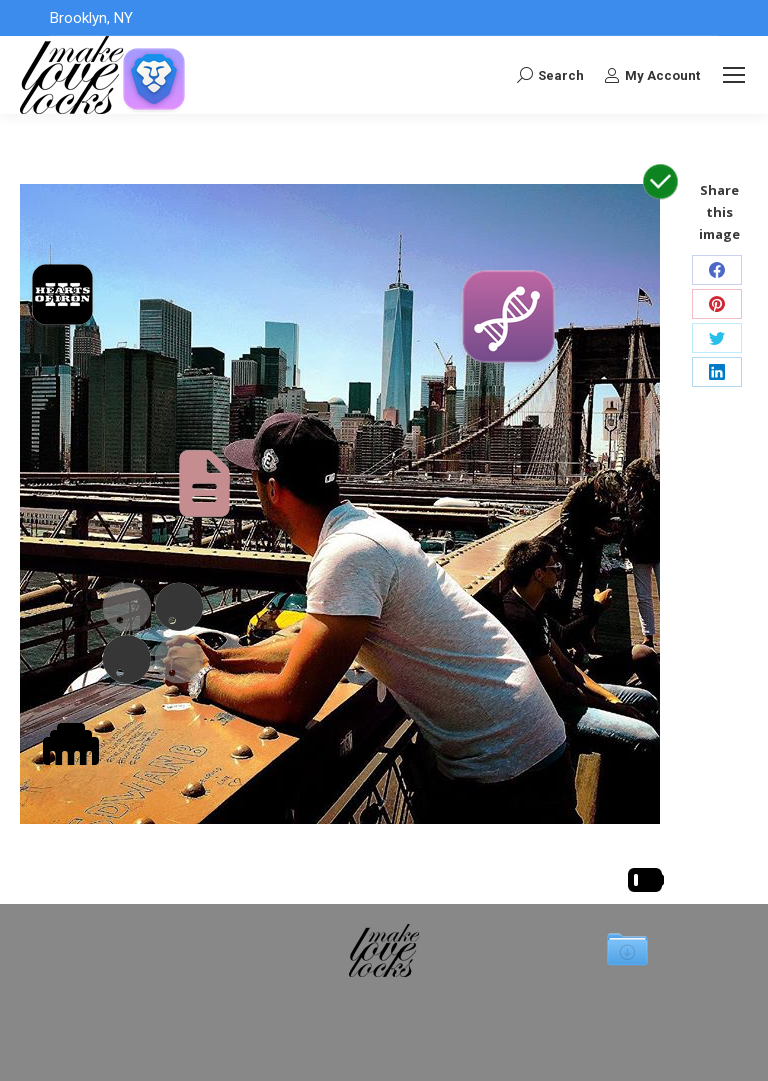 The height and width of the screenshot is (1081, 768). Describe the element at coordinates (153, 633) in the screenshot. I see `launch swell foop puzzle game` at that location.